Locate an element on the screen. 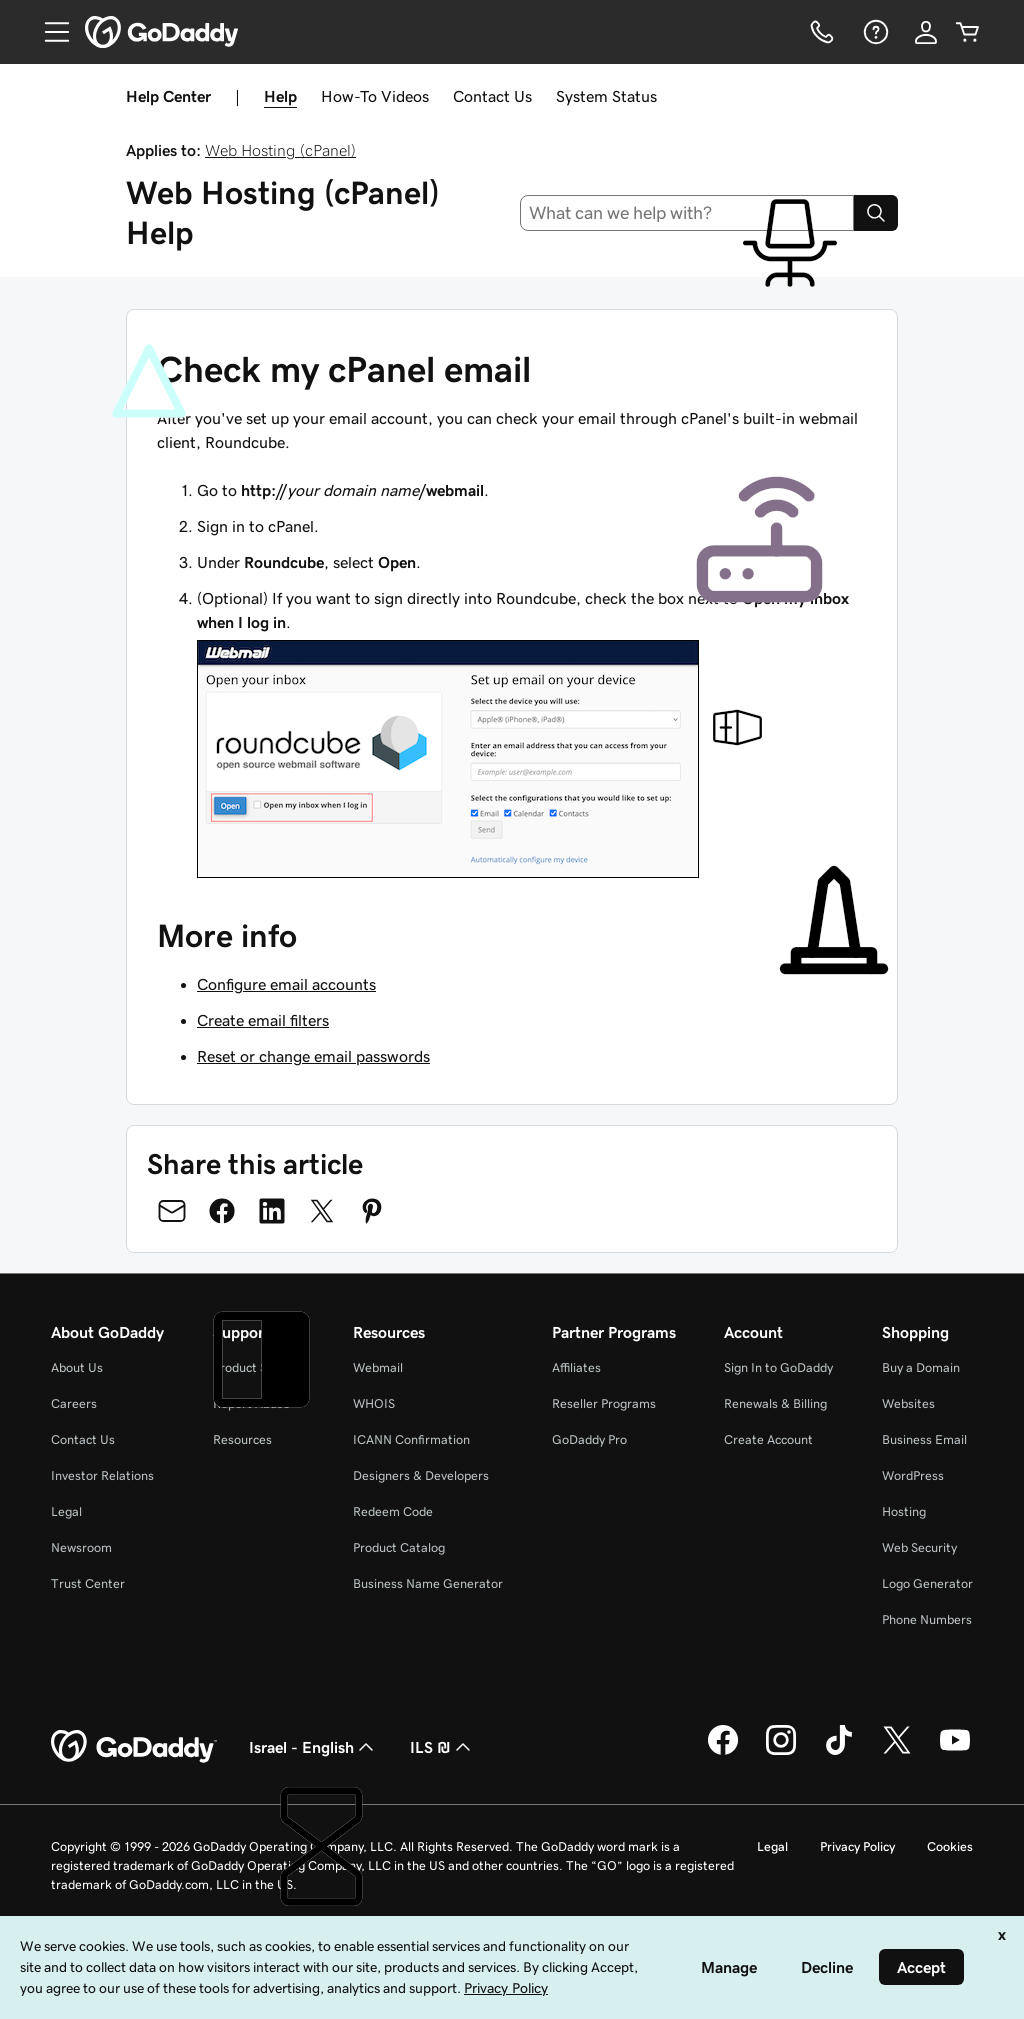  view monuments or landmarks nearby is located at coordinates (834, 920).